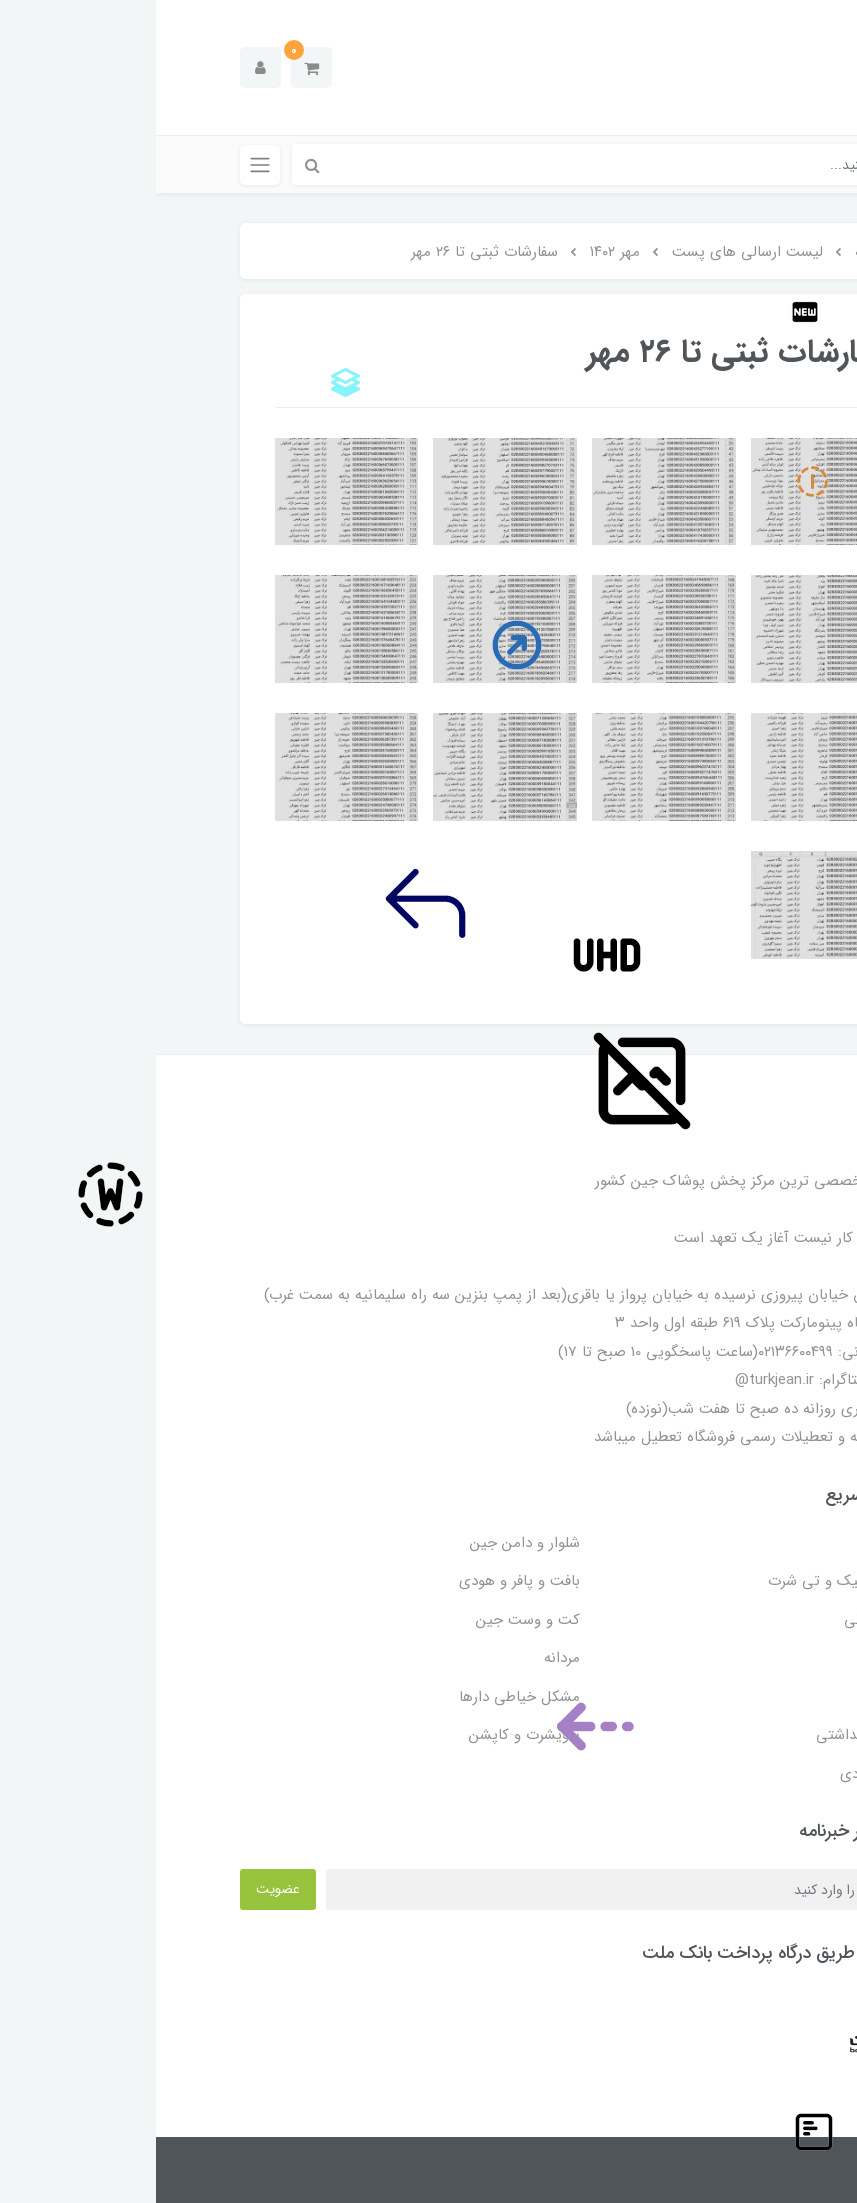 The image size is (857, 2203). Describe the element at coordinates (595, 1726) in the screenshot. I see `go back to previous step` at that location.